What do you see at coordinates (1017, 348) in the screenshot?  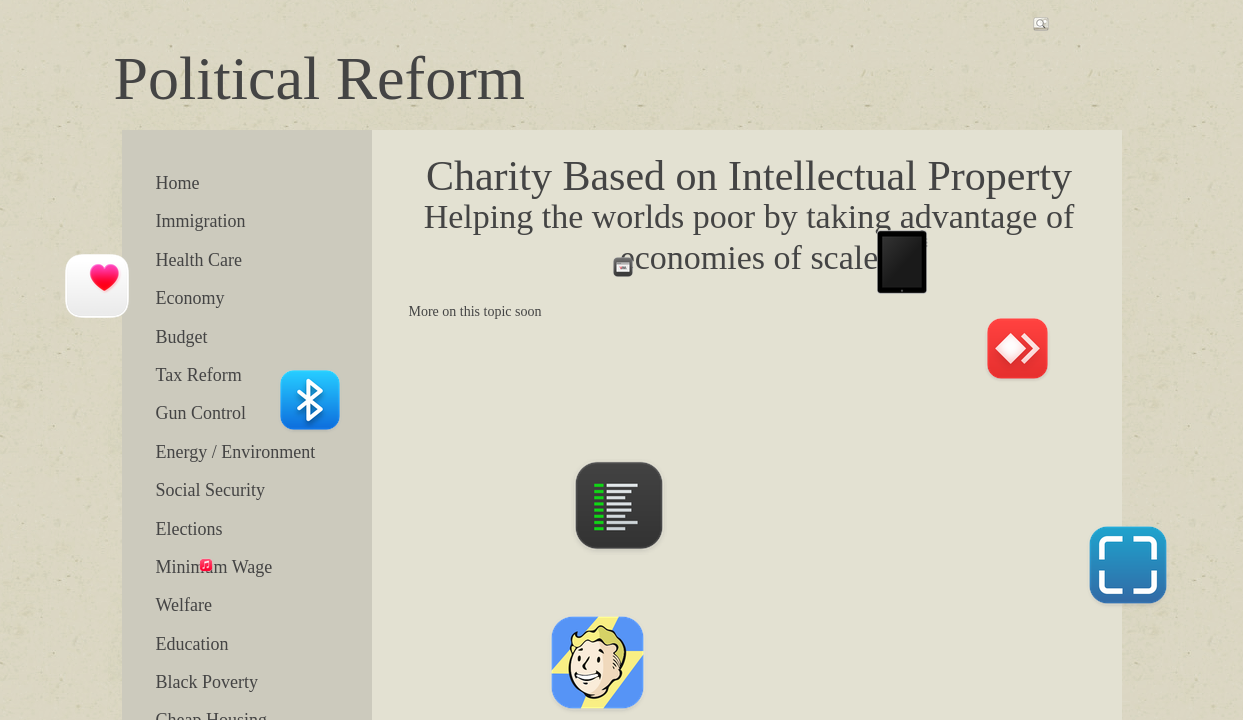 I see `open anydesk remote desktop application` at bounding box center [1017, 348].